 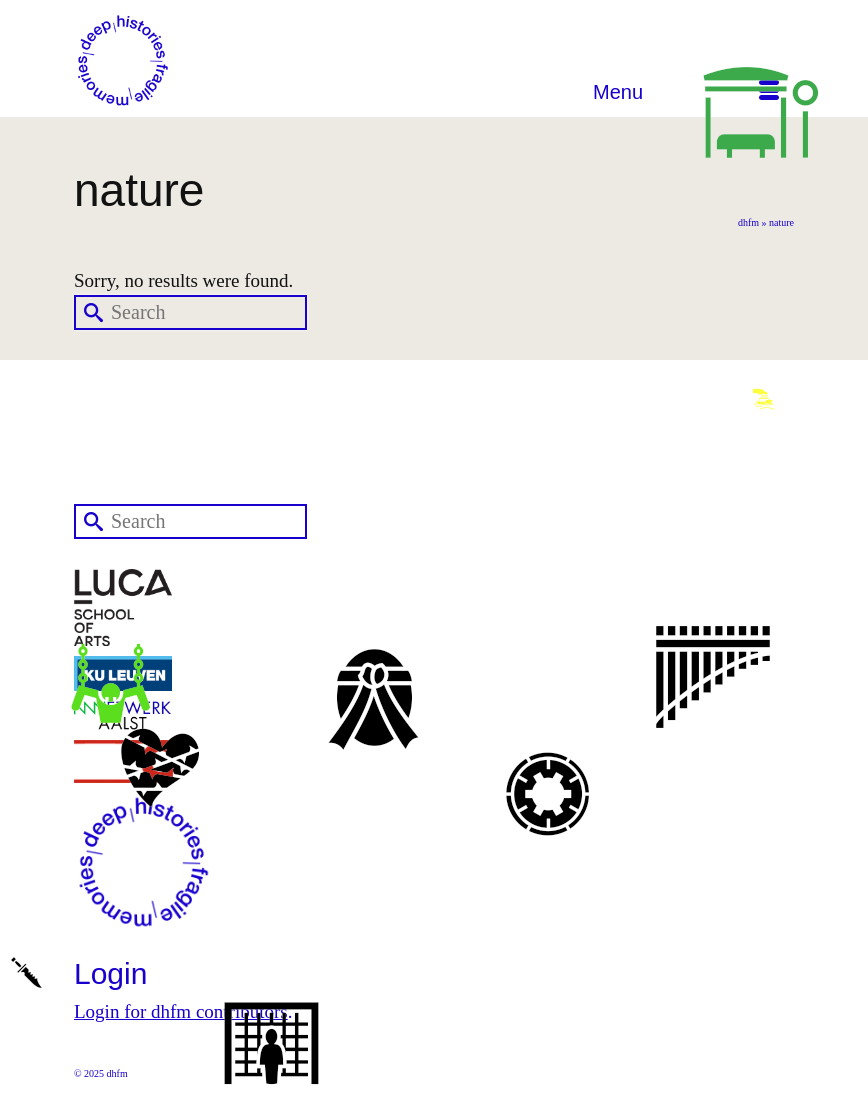 I want to click on select dreadnought or battleship unit, so click(x=764, y=400).